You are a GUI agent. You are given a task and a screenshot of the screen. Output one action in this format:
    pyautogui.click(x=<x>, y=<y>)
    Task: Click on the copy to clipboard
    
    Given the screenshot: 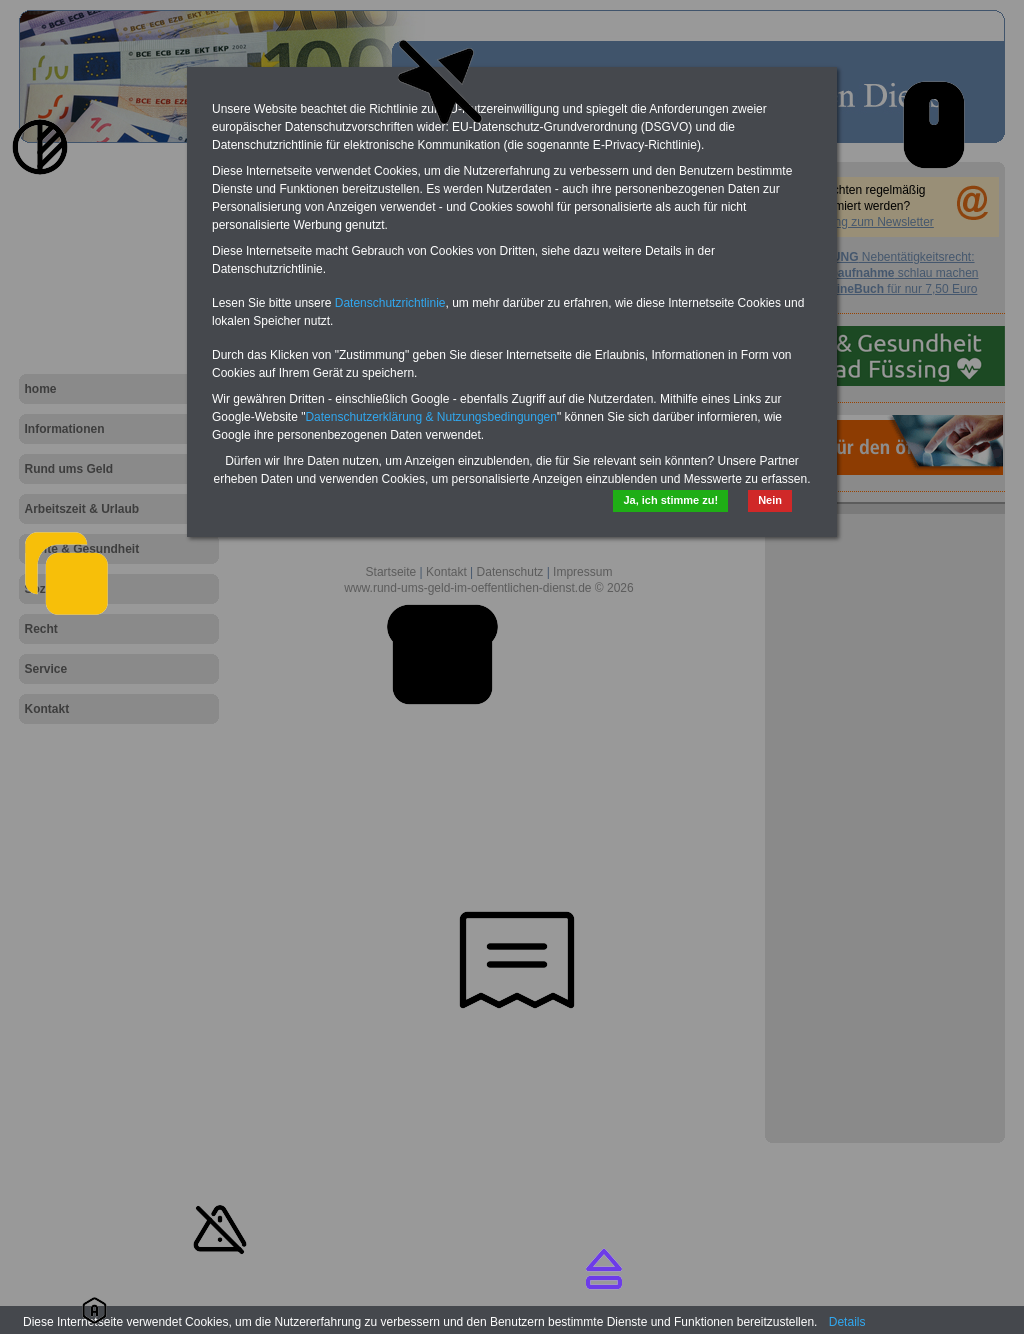 What is the action you would take?
    pyautogui.click(x=66, y=573)
    